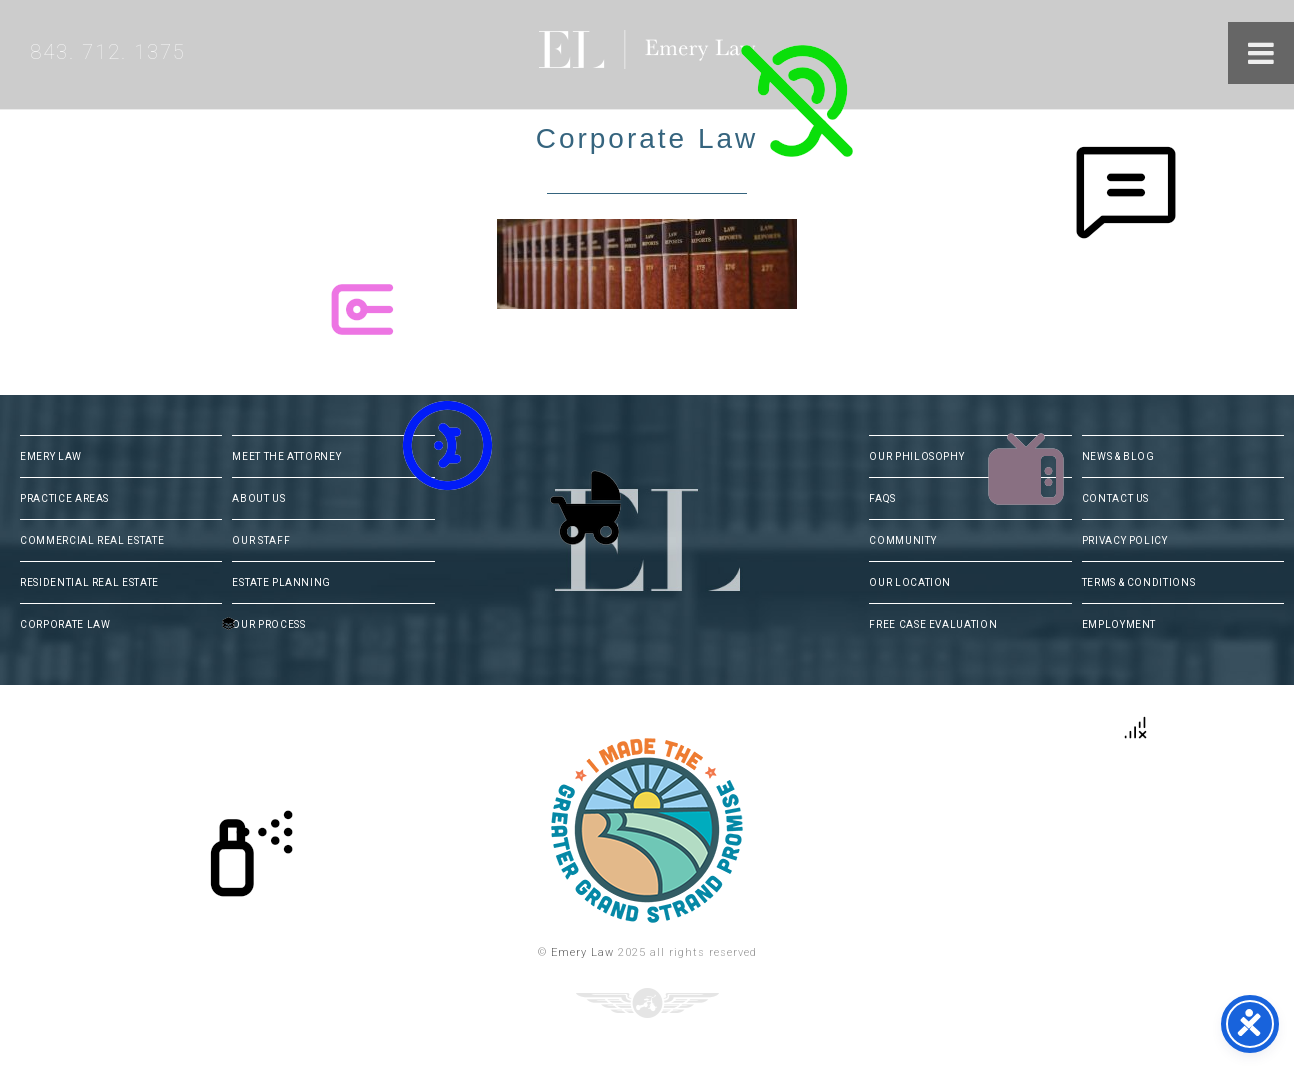  Describe the element at coordinates (797, 101) in the screenshot. I see `mute audio or disable listening` at that location.